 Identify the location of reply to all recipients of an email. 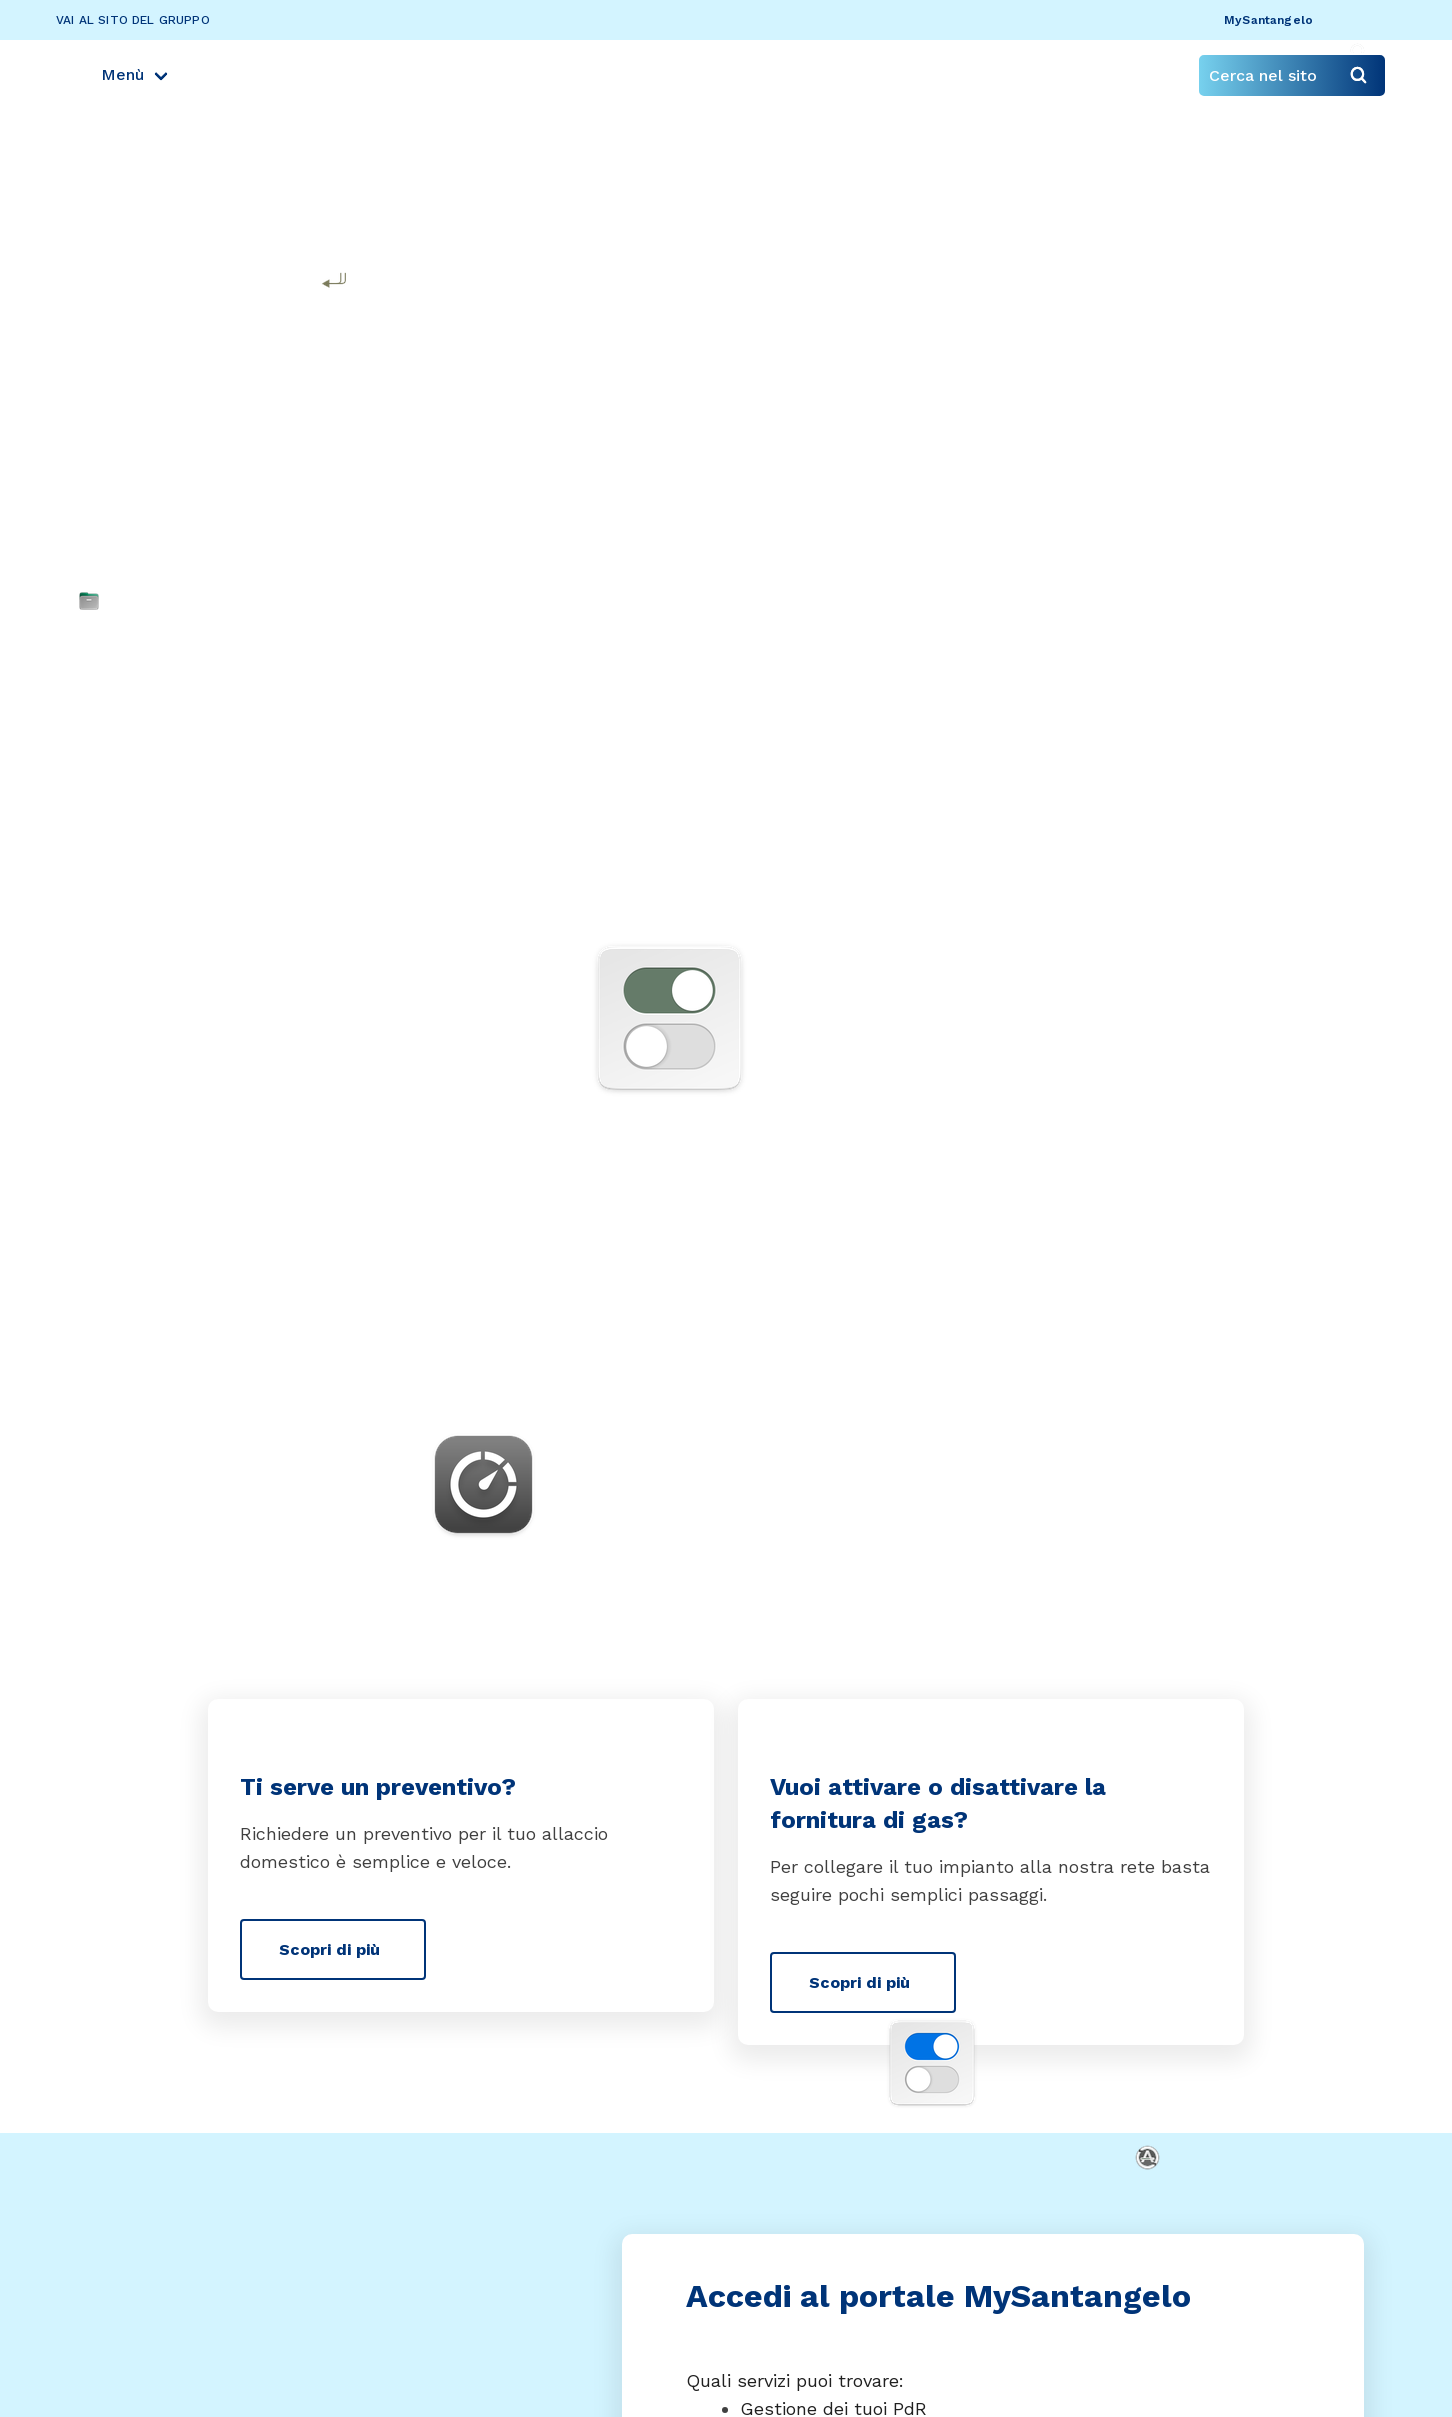
(333, 278).